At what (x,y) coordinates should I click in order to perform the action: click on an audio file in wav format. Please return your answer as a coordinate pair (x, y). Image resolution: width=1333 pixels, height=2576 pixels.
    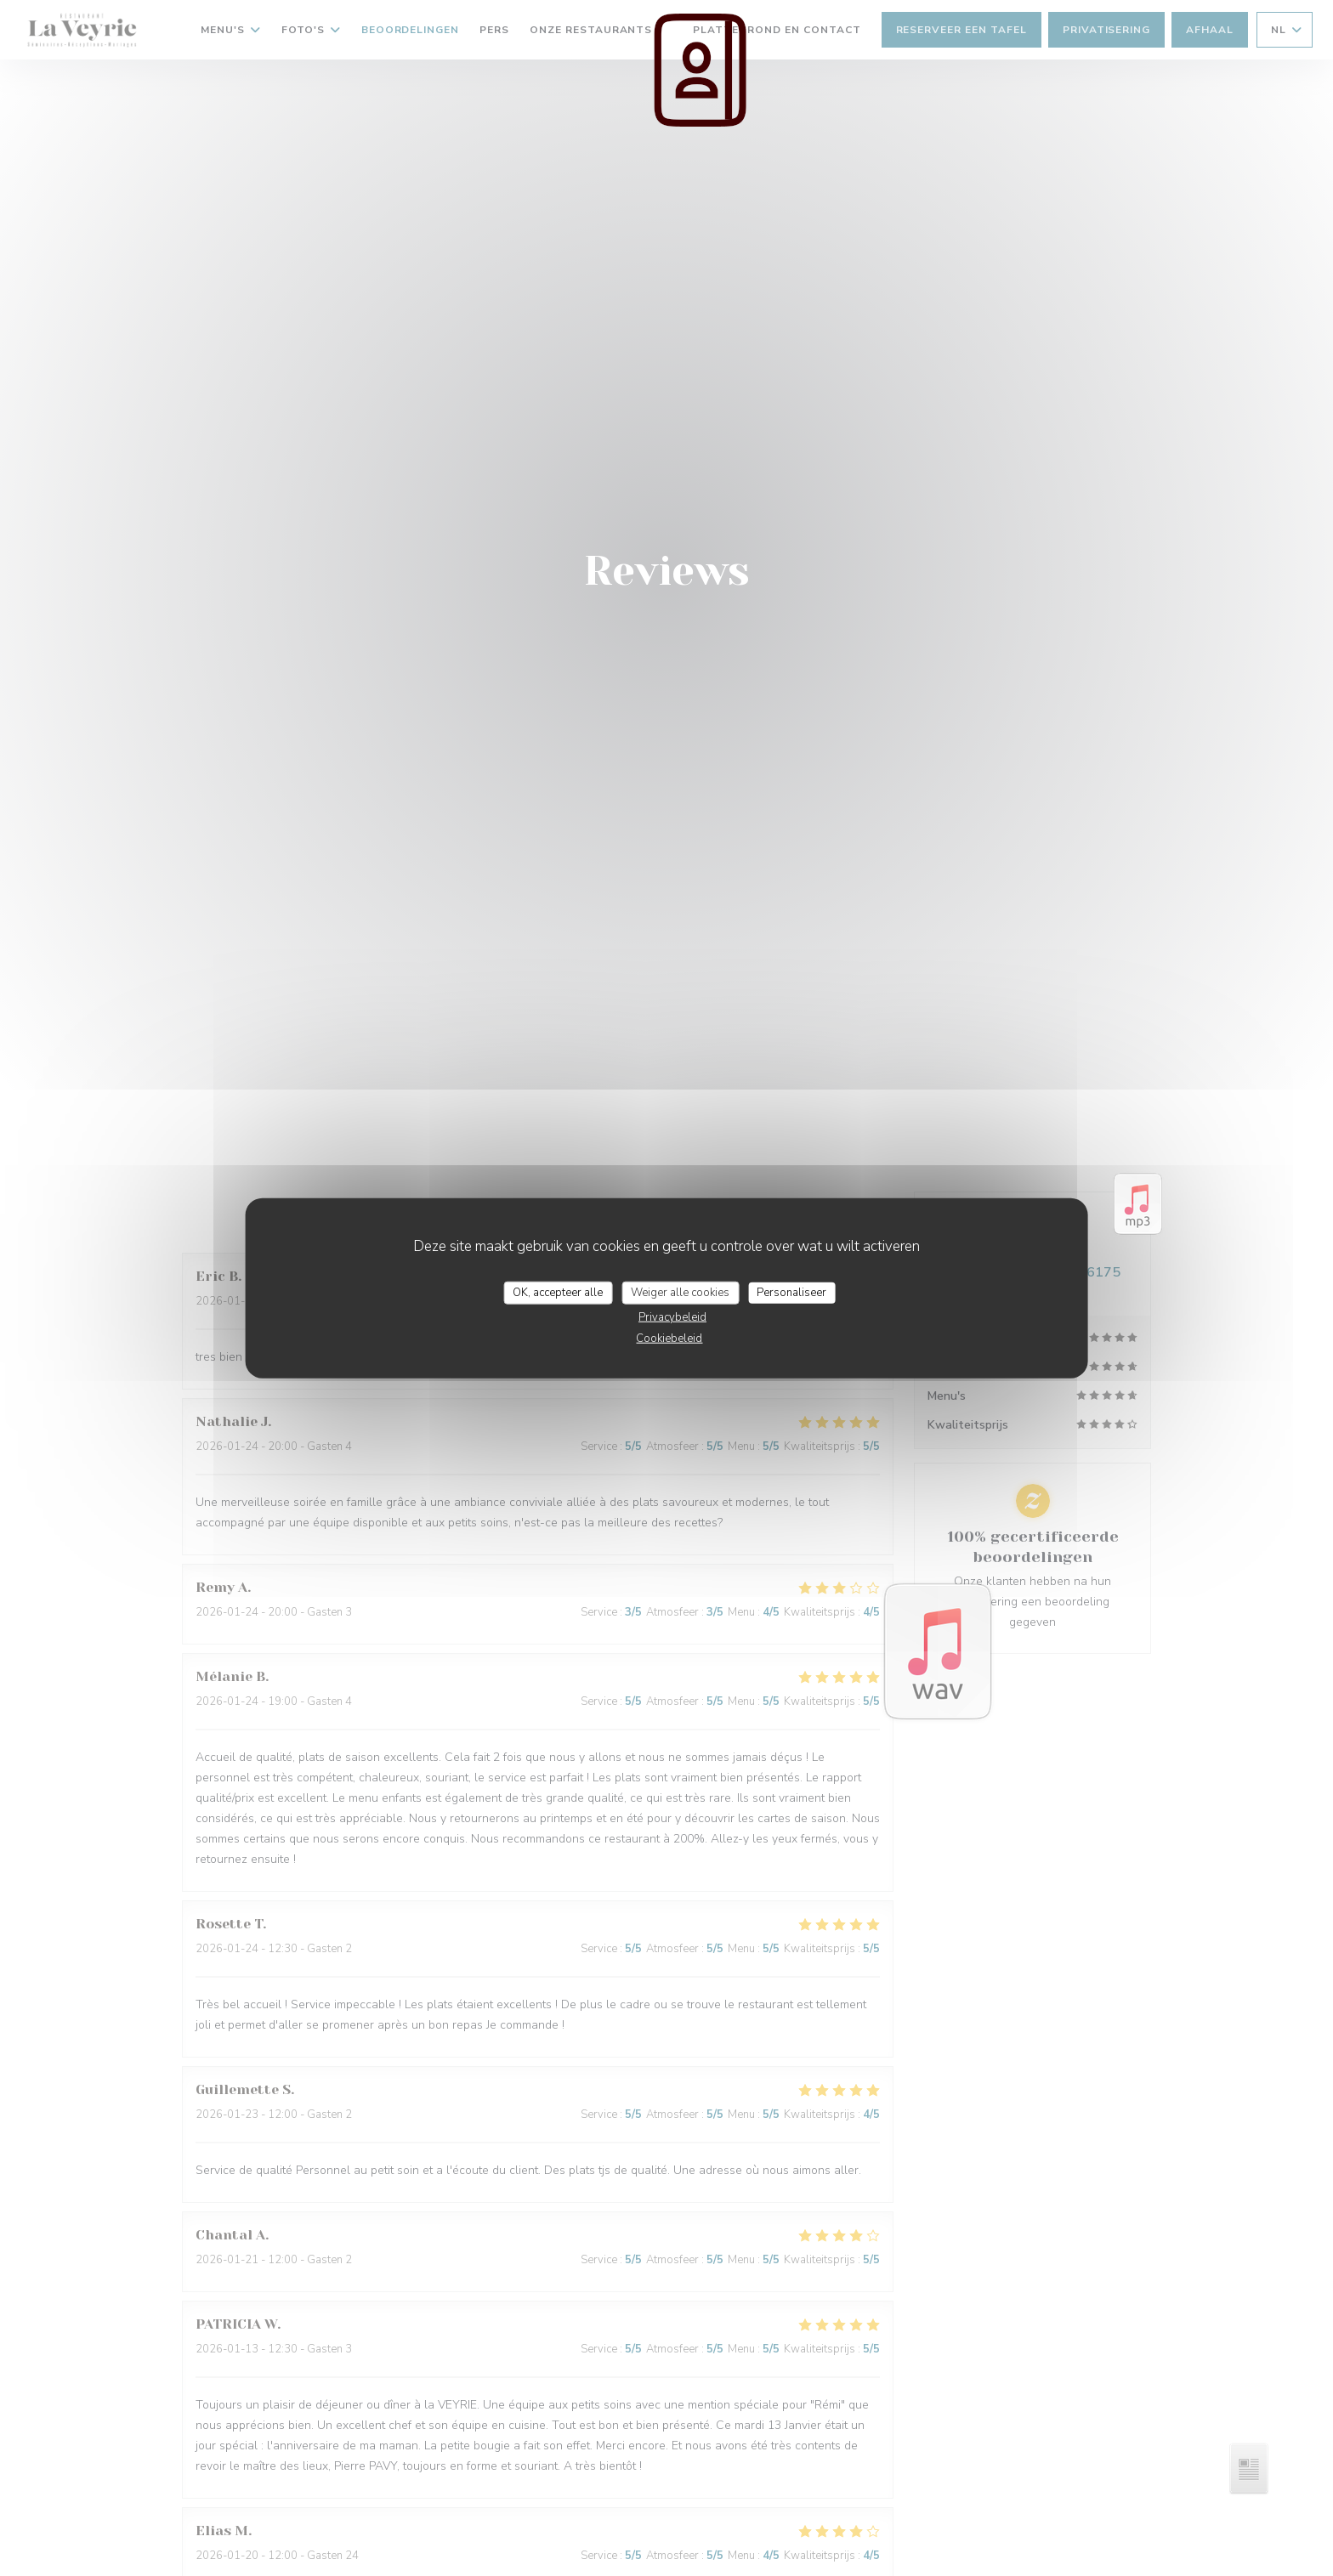
    Looking at the image, I should click on (938, 1651).